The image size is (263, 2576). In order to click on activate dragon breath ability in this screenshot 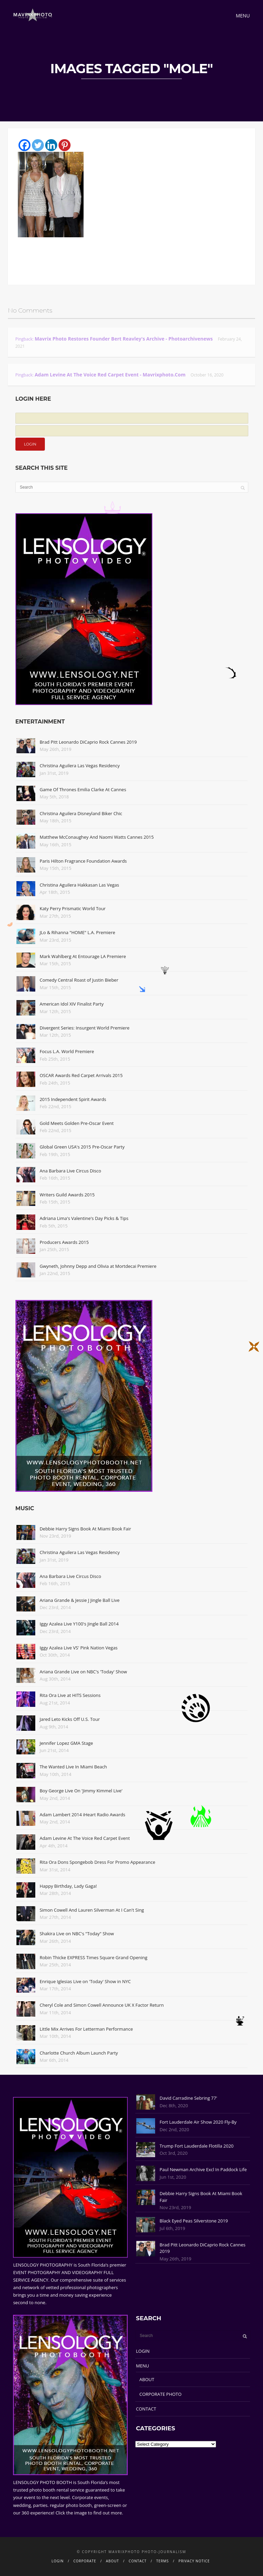, I will do `click(142, 989)`.